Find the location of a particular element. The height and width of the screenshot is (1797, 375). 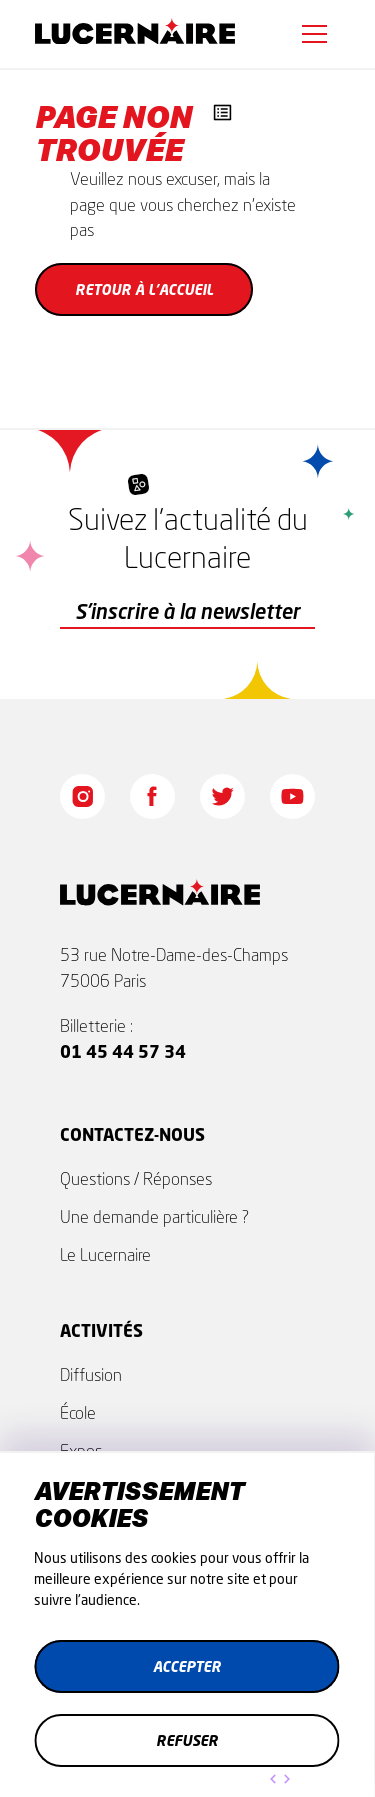

view or edit source code is located at coordinates (280, 1779).